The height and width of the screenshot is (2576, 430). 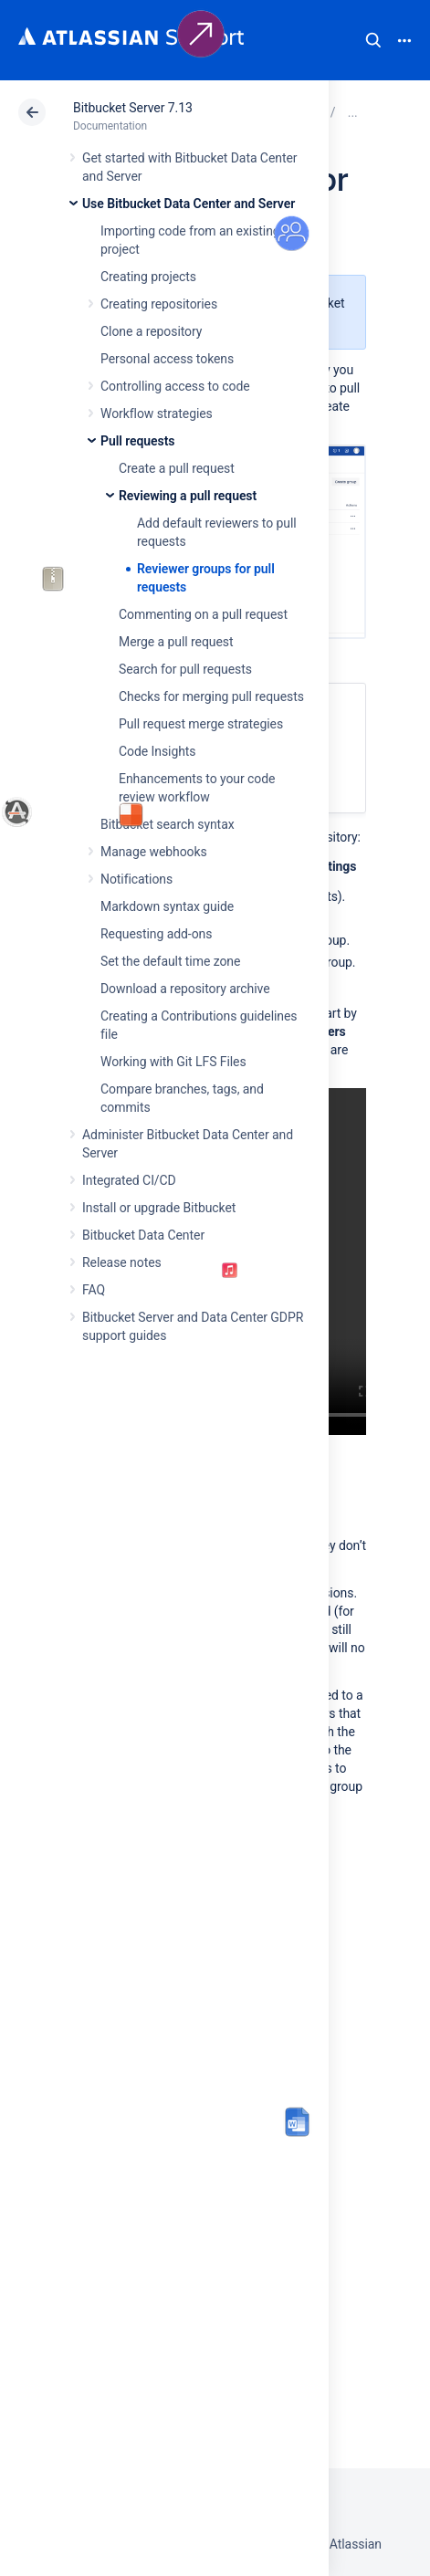 I want to click on access user accounts and settings, so click(x=291, y=233).